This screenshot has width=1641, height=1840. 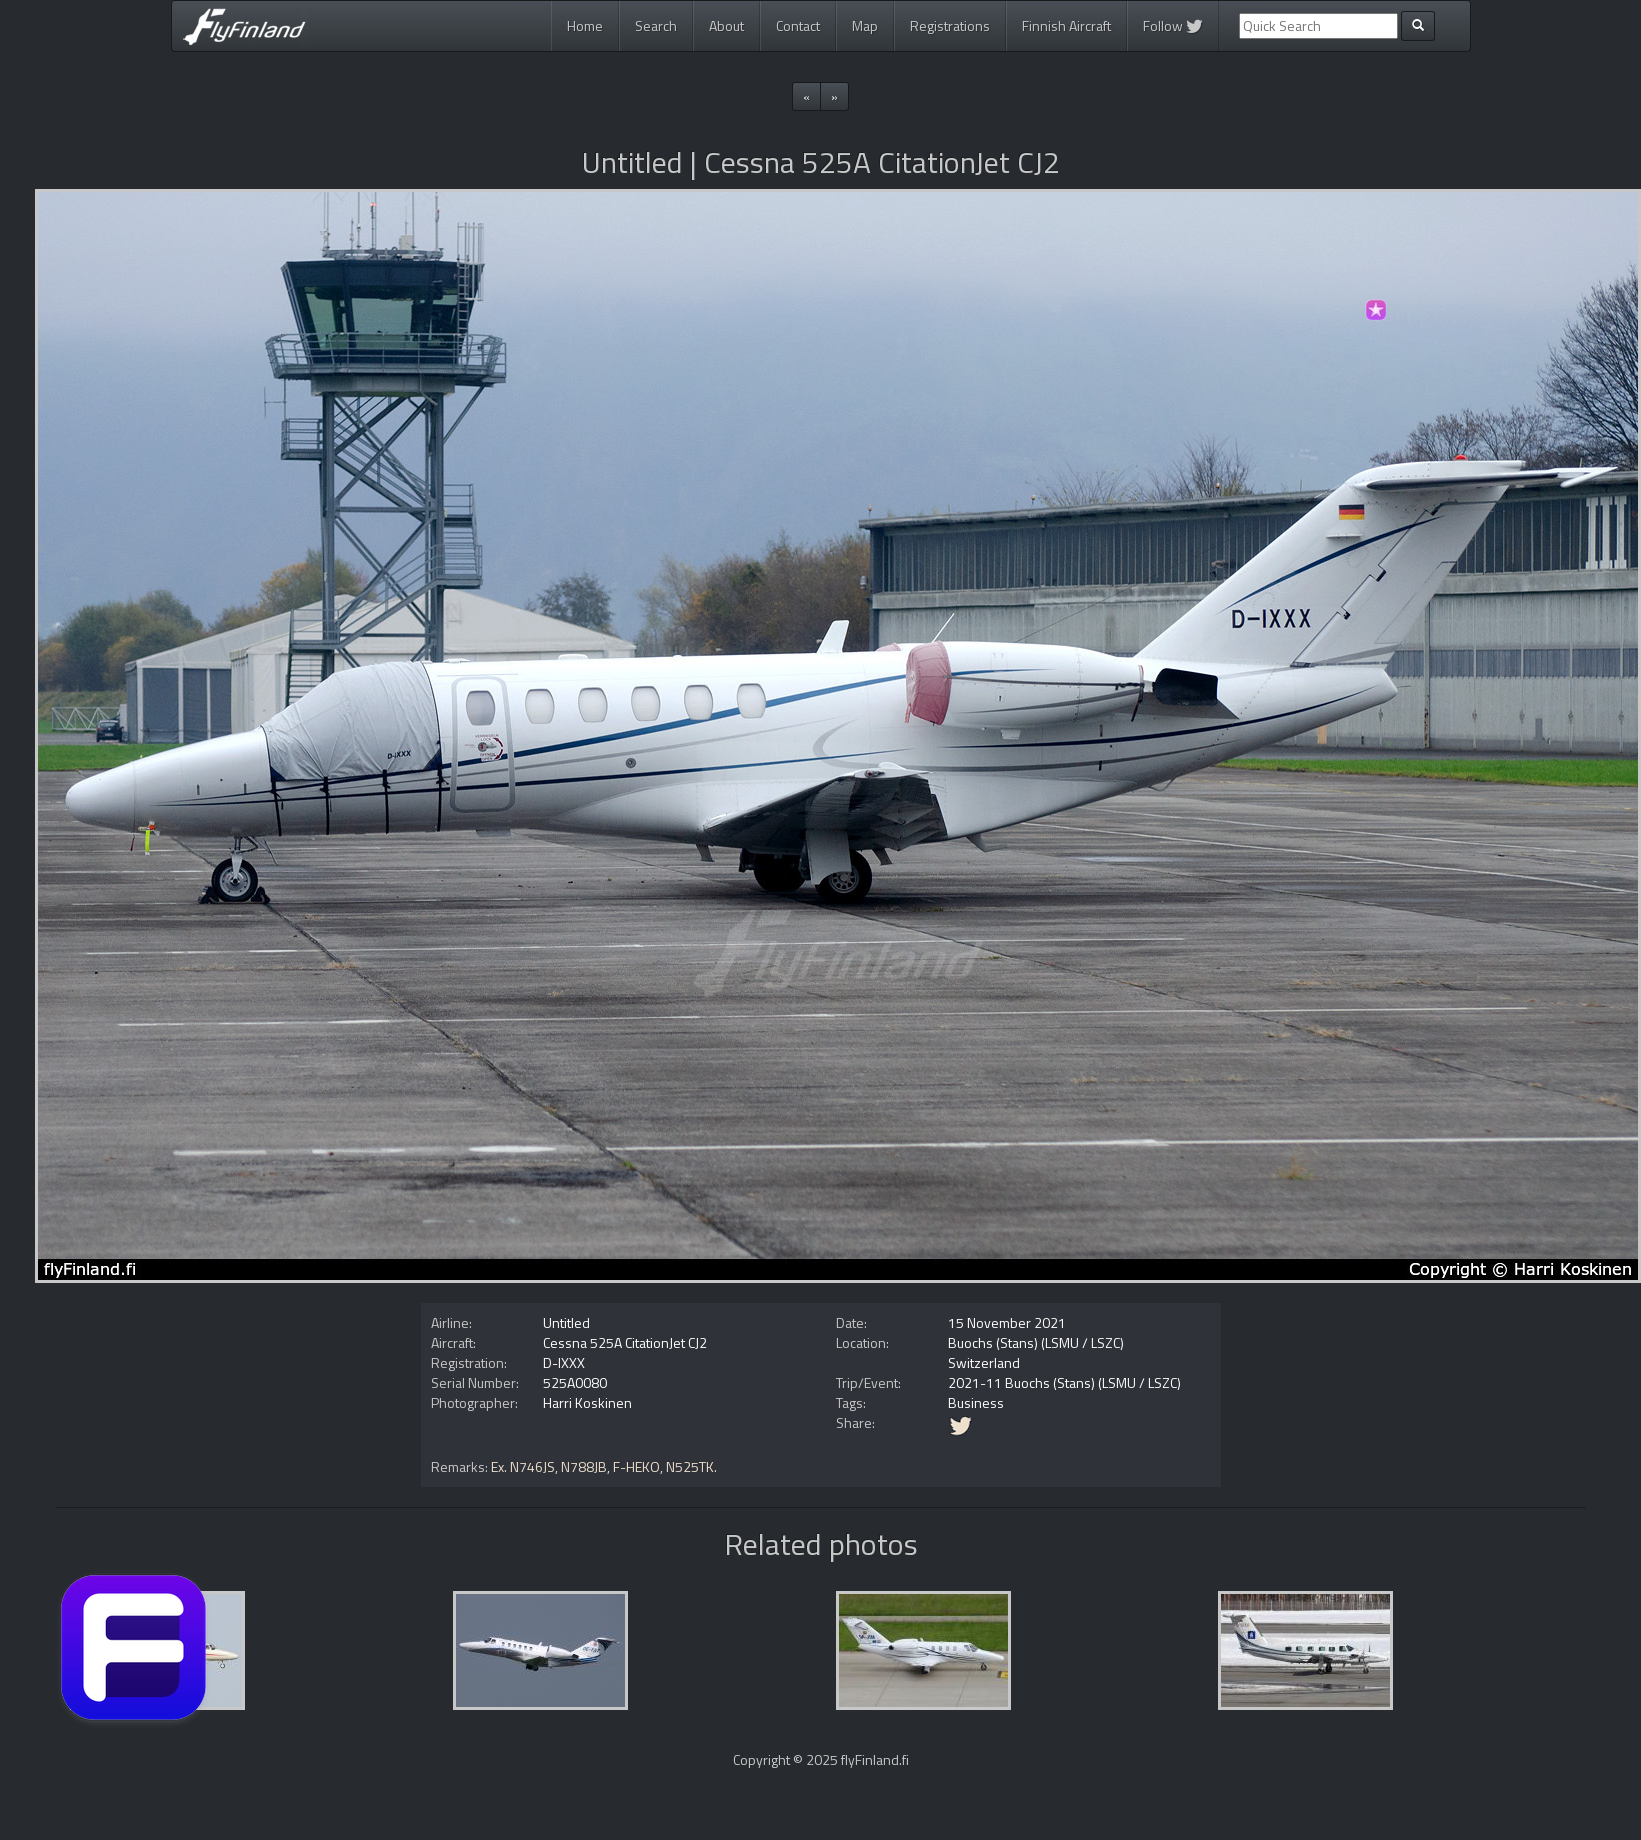 What do you see at coordinates (133, 1647) in the screenshot?
I see `open floorp browser` at bounding box center [133, 1647].